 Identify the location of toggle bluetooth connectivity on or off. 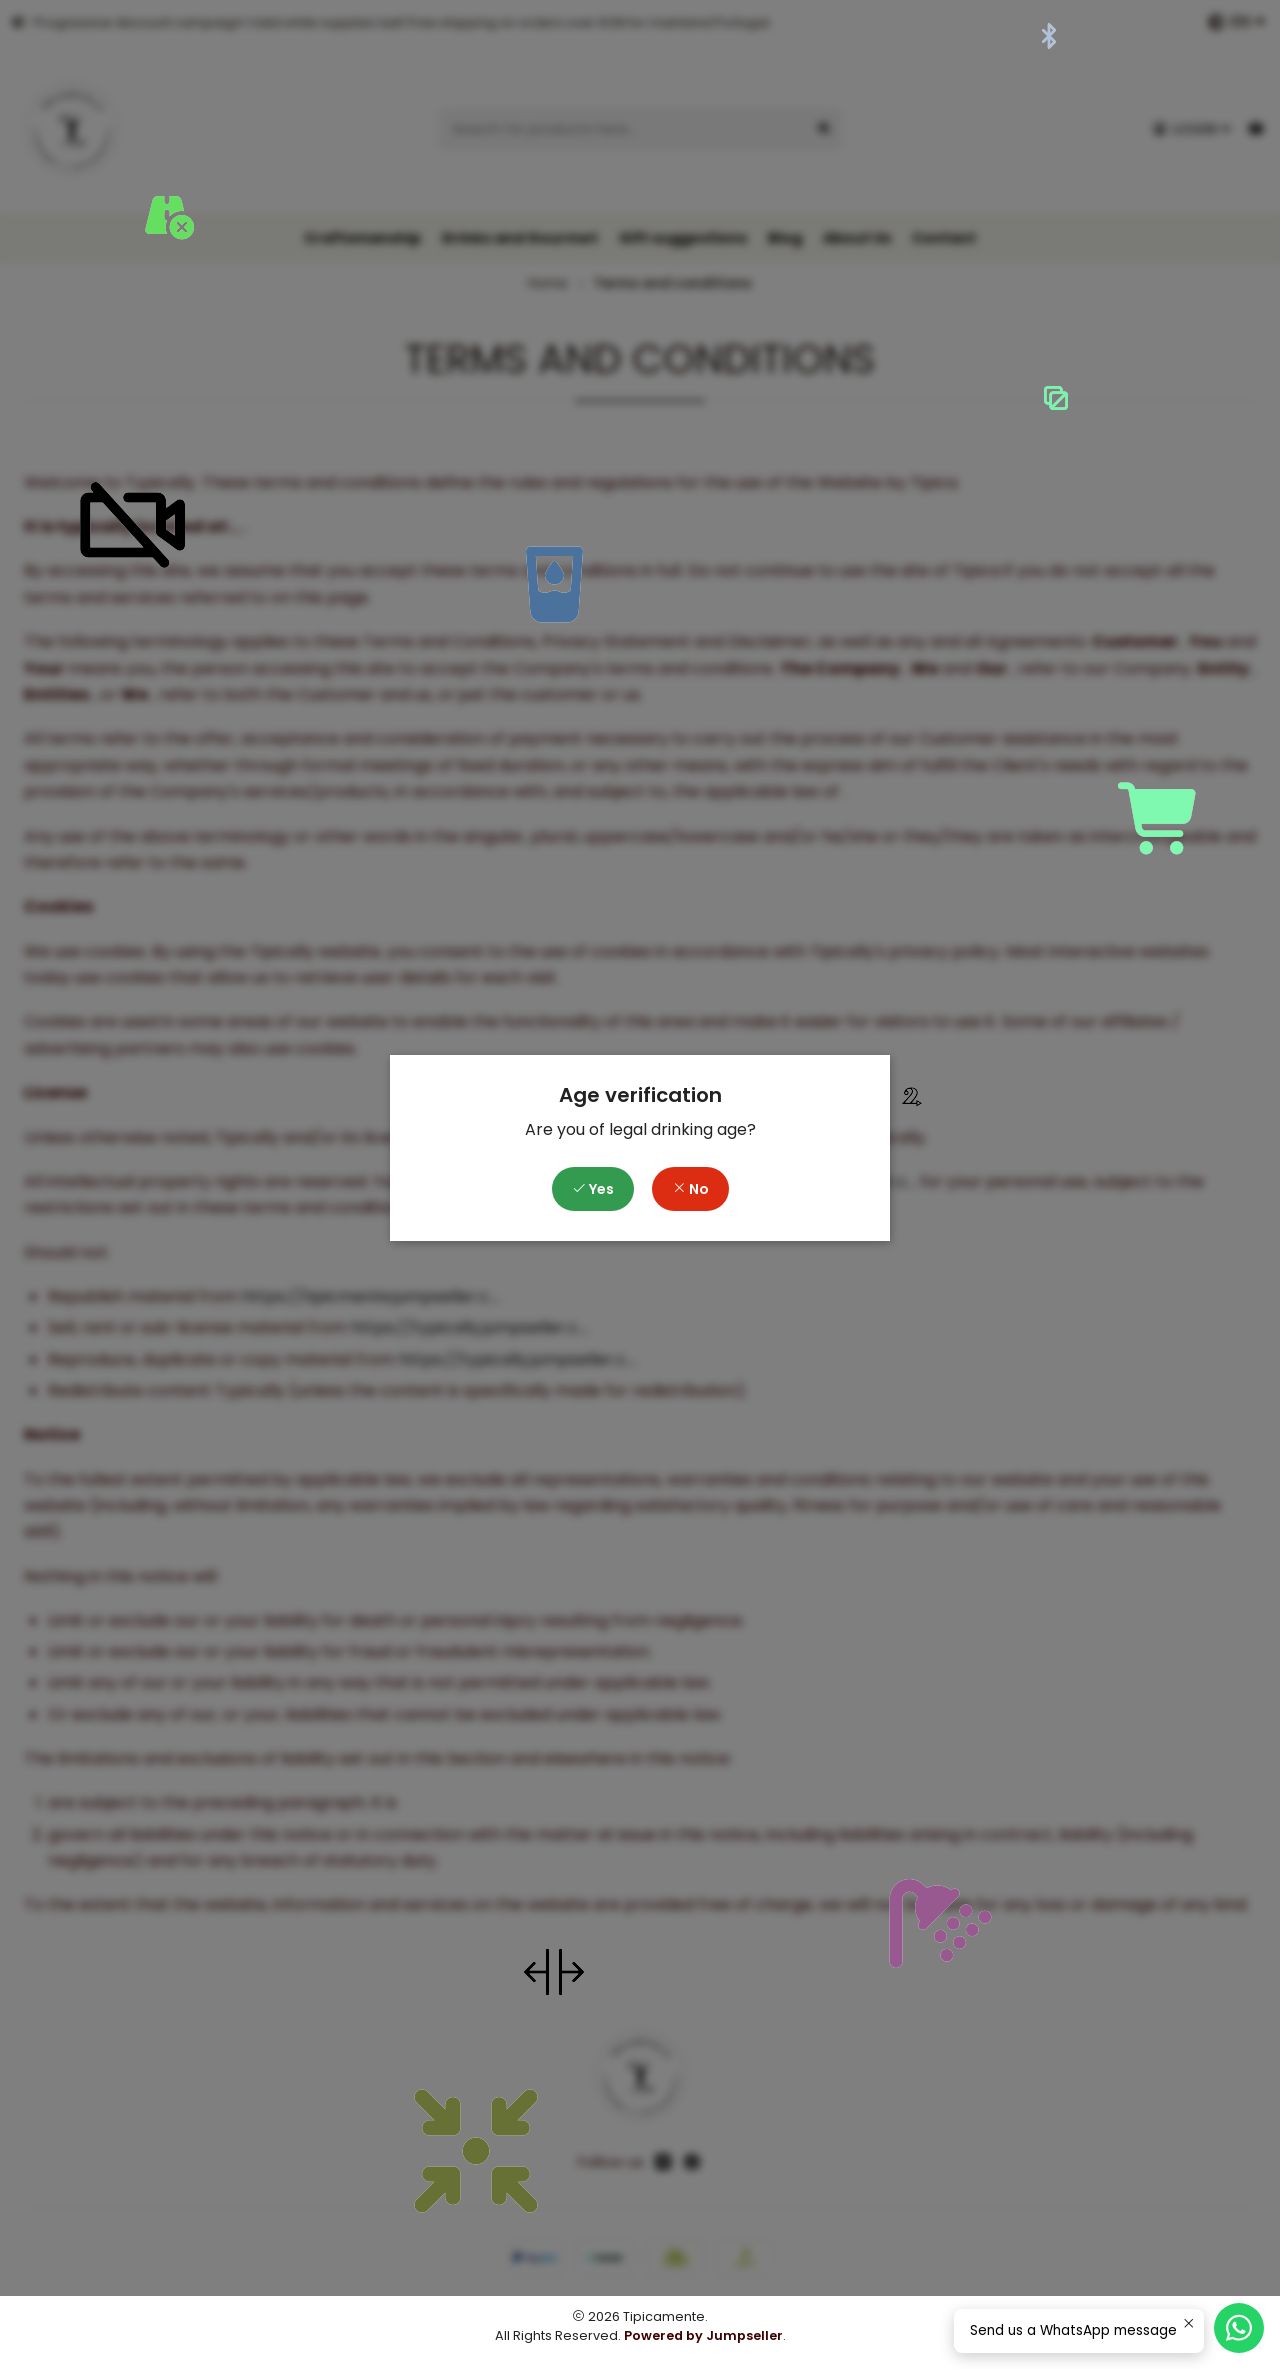
(1049, 36).